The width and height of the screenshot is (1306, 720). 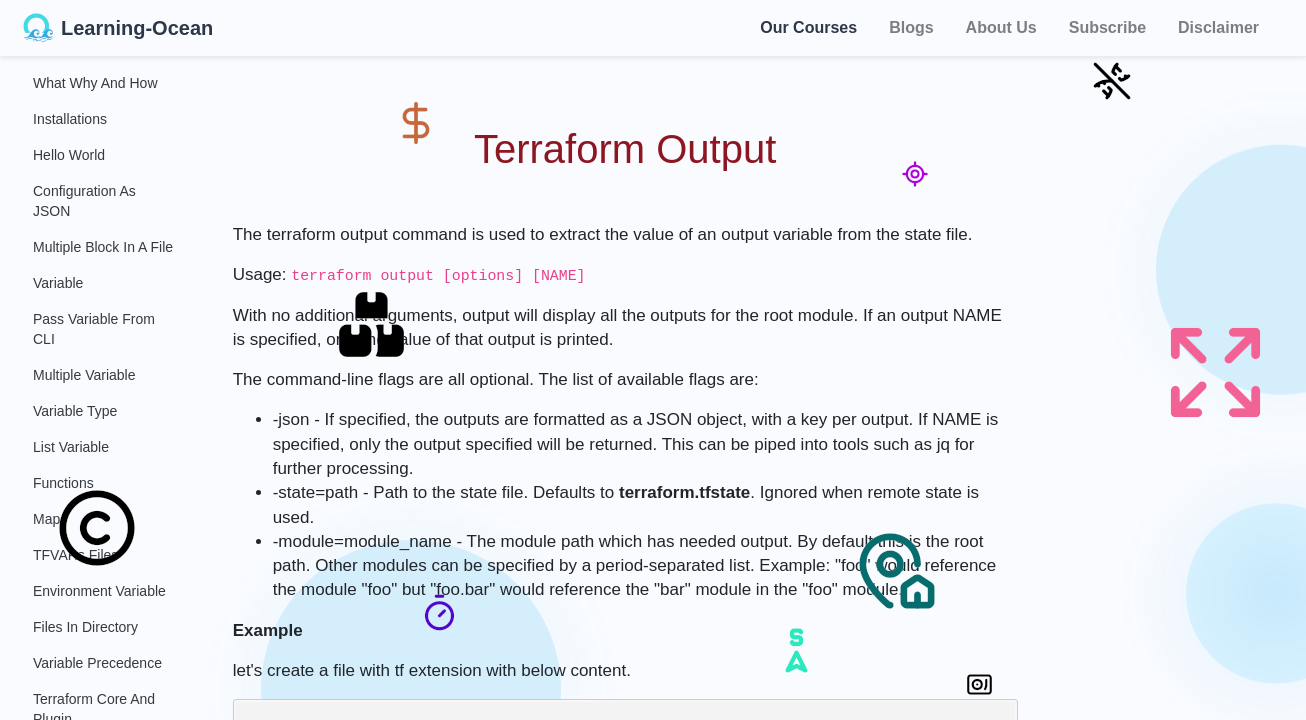 I want to click on access music or audio player, so click(x=979, y=684).